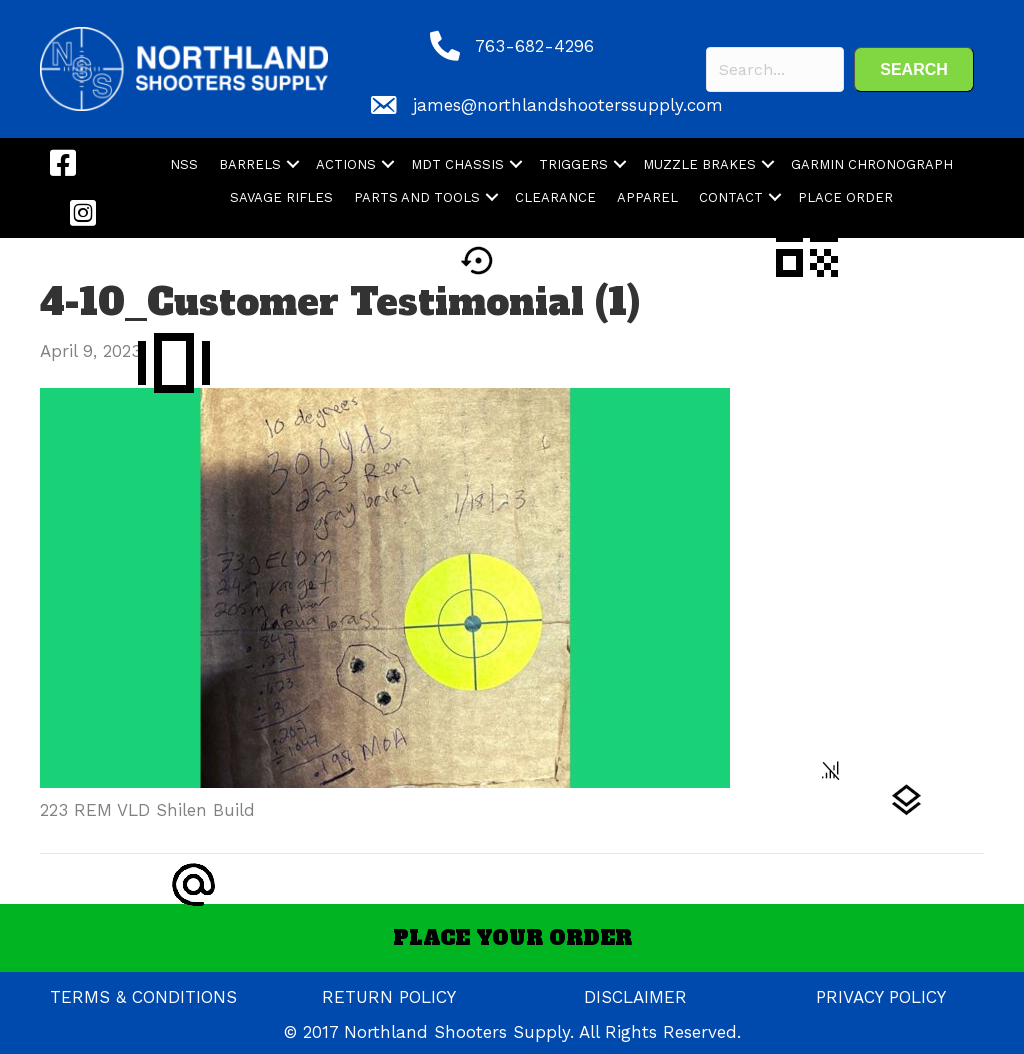 The width and height of the screenshot is (1024, 1054). I want to click on toggle map layers on or off, so click(906, 800).